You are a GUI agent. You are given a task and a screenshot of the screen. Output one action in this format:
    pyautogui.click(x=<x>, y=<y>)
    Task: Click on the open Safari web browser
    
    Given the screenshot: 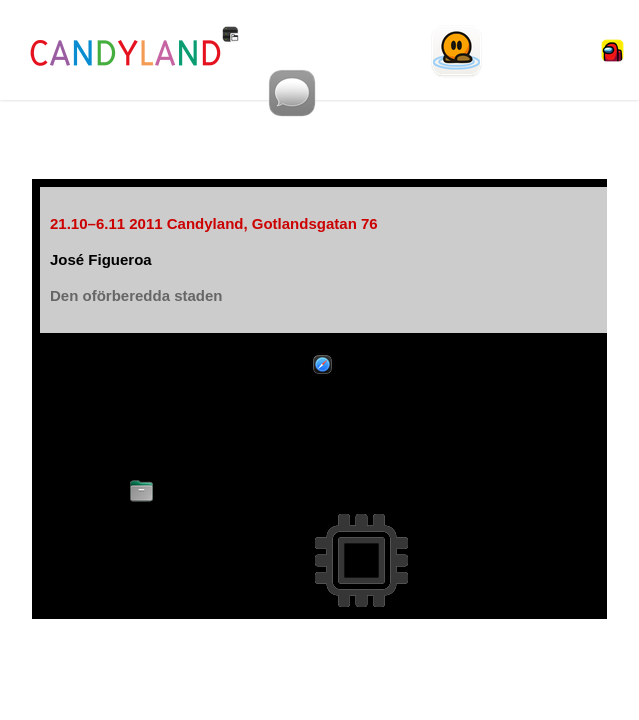 What is the action you would take?
    pyautogui.click(x=322, y=364)
    